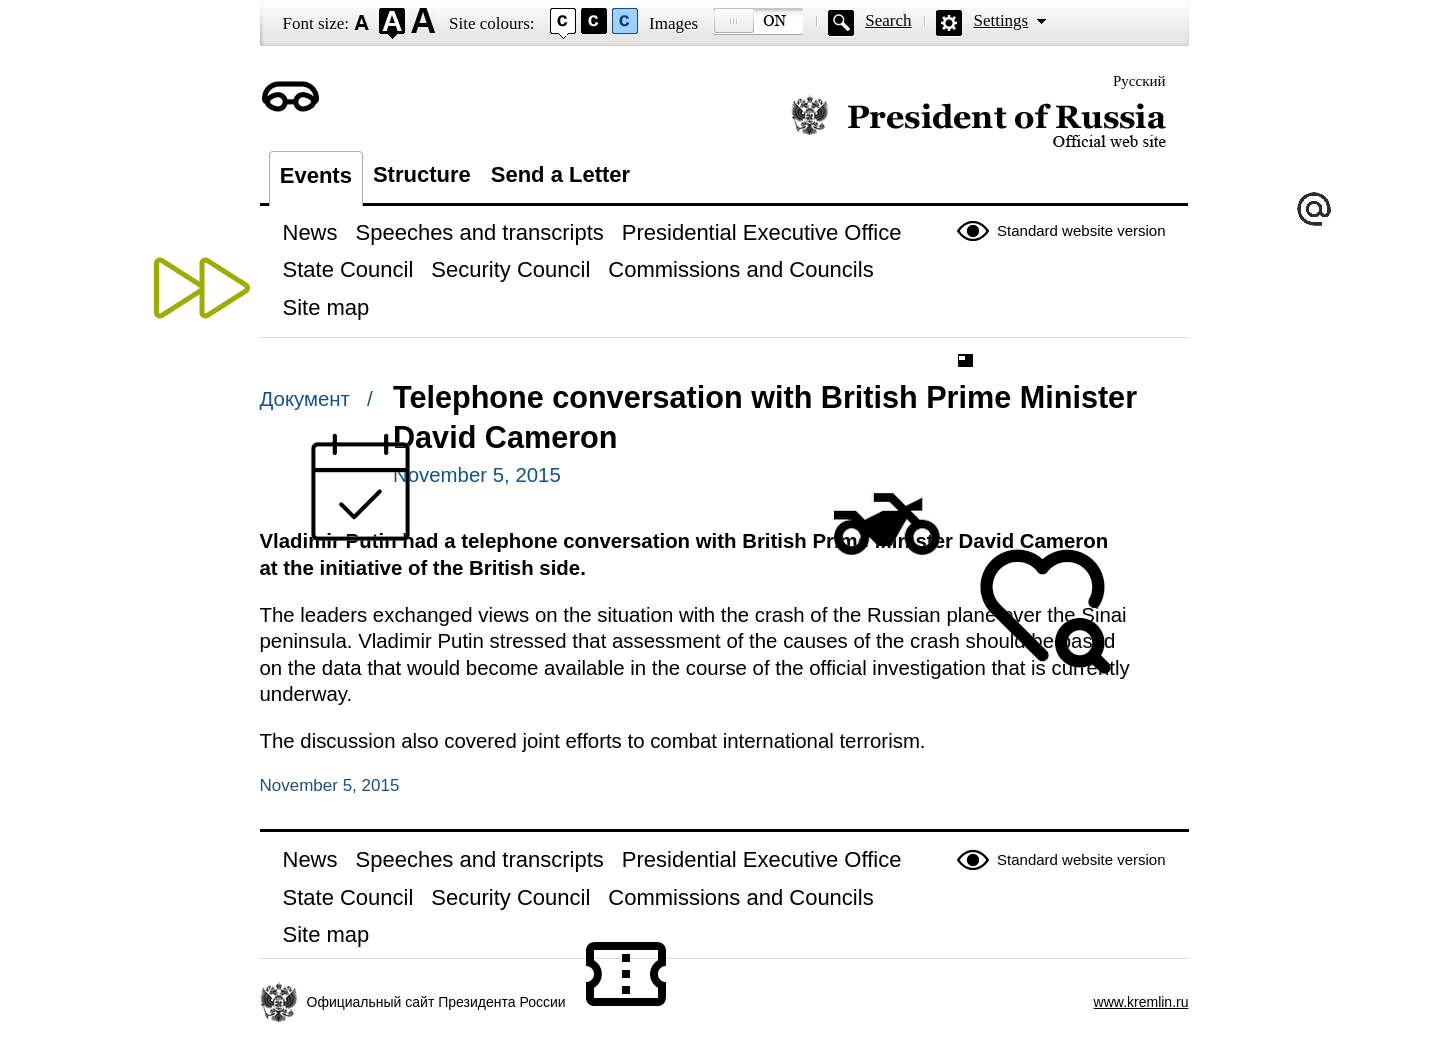 This screenshot has height=1045, width=1448. What do you see at coordinates (626, 974) in the screenshot?
I see `view your tickets or passes` at bounding box center [626, 974].